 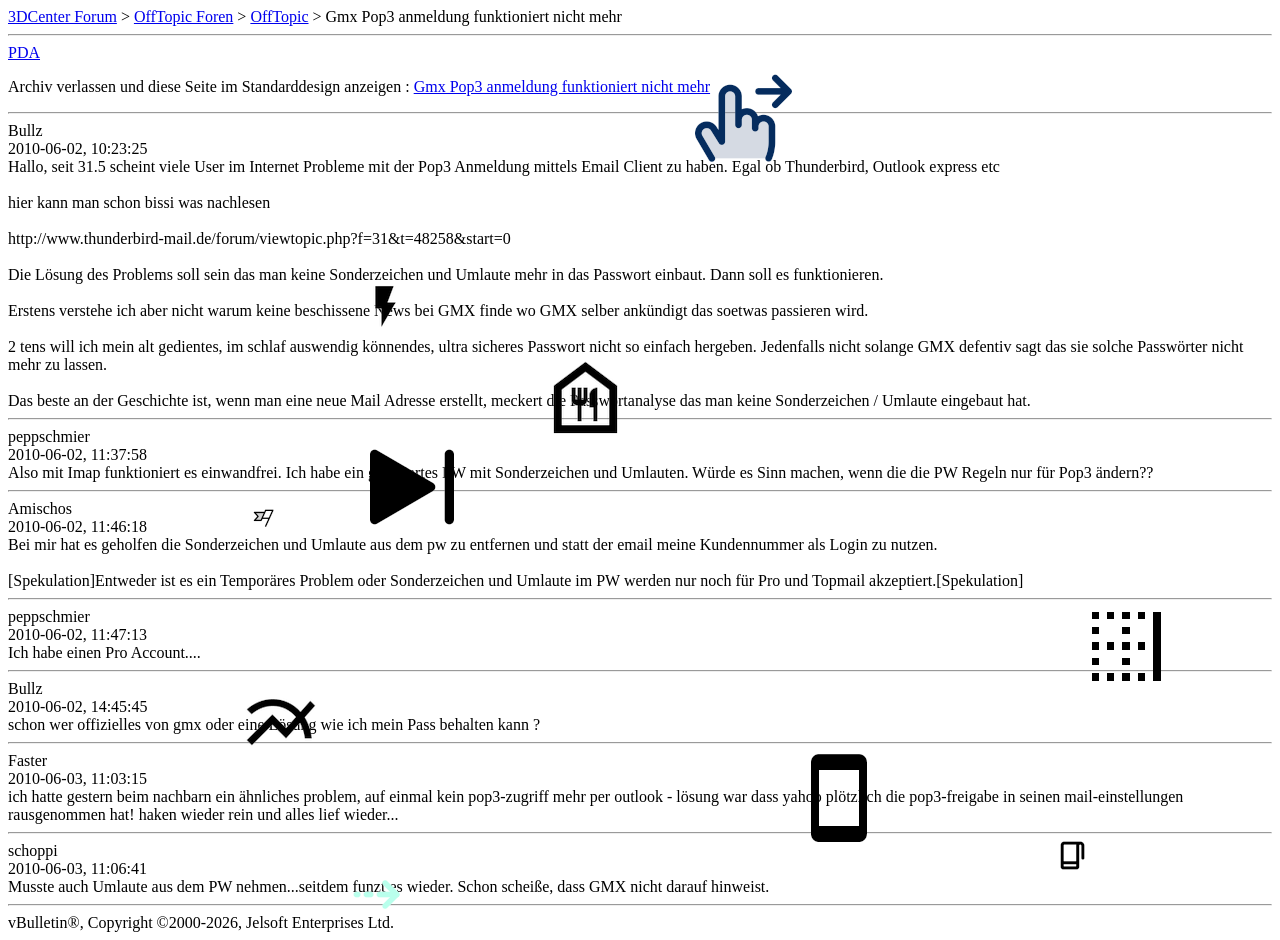 What do you see at coordinates (839, 798) in the screenshot?
I see `set mobile device as primary` at bounding box center [839, 798].